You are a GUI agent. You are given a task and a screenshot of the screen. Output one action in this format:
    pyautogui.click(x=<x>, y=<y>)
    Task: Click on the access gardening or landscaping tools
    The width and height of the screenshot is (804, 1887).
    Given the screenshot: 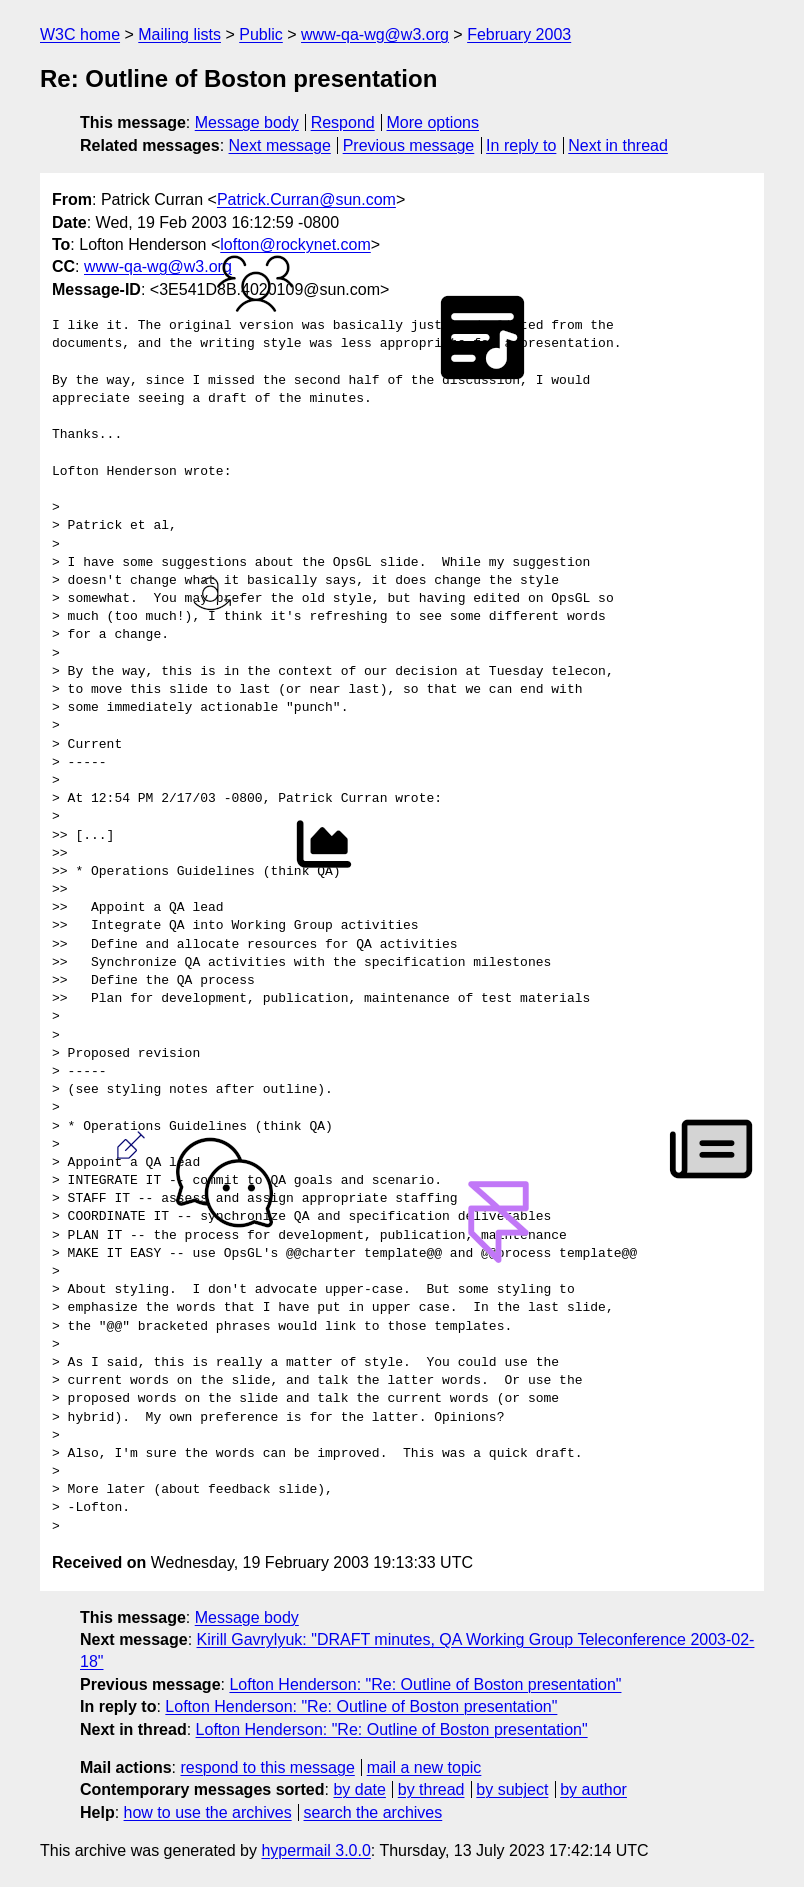 What is the action you would take?
    pyautogui.click(x=130, y=1145)
    